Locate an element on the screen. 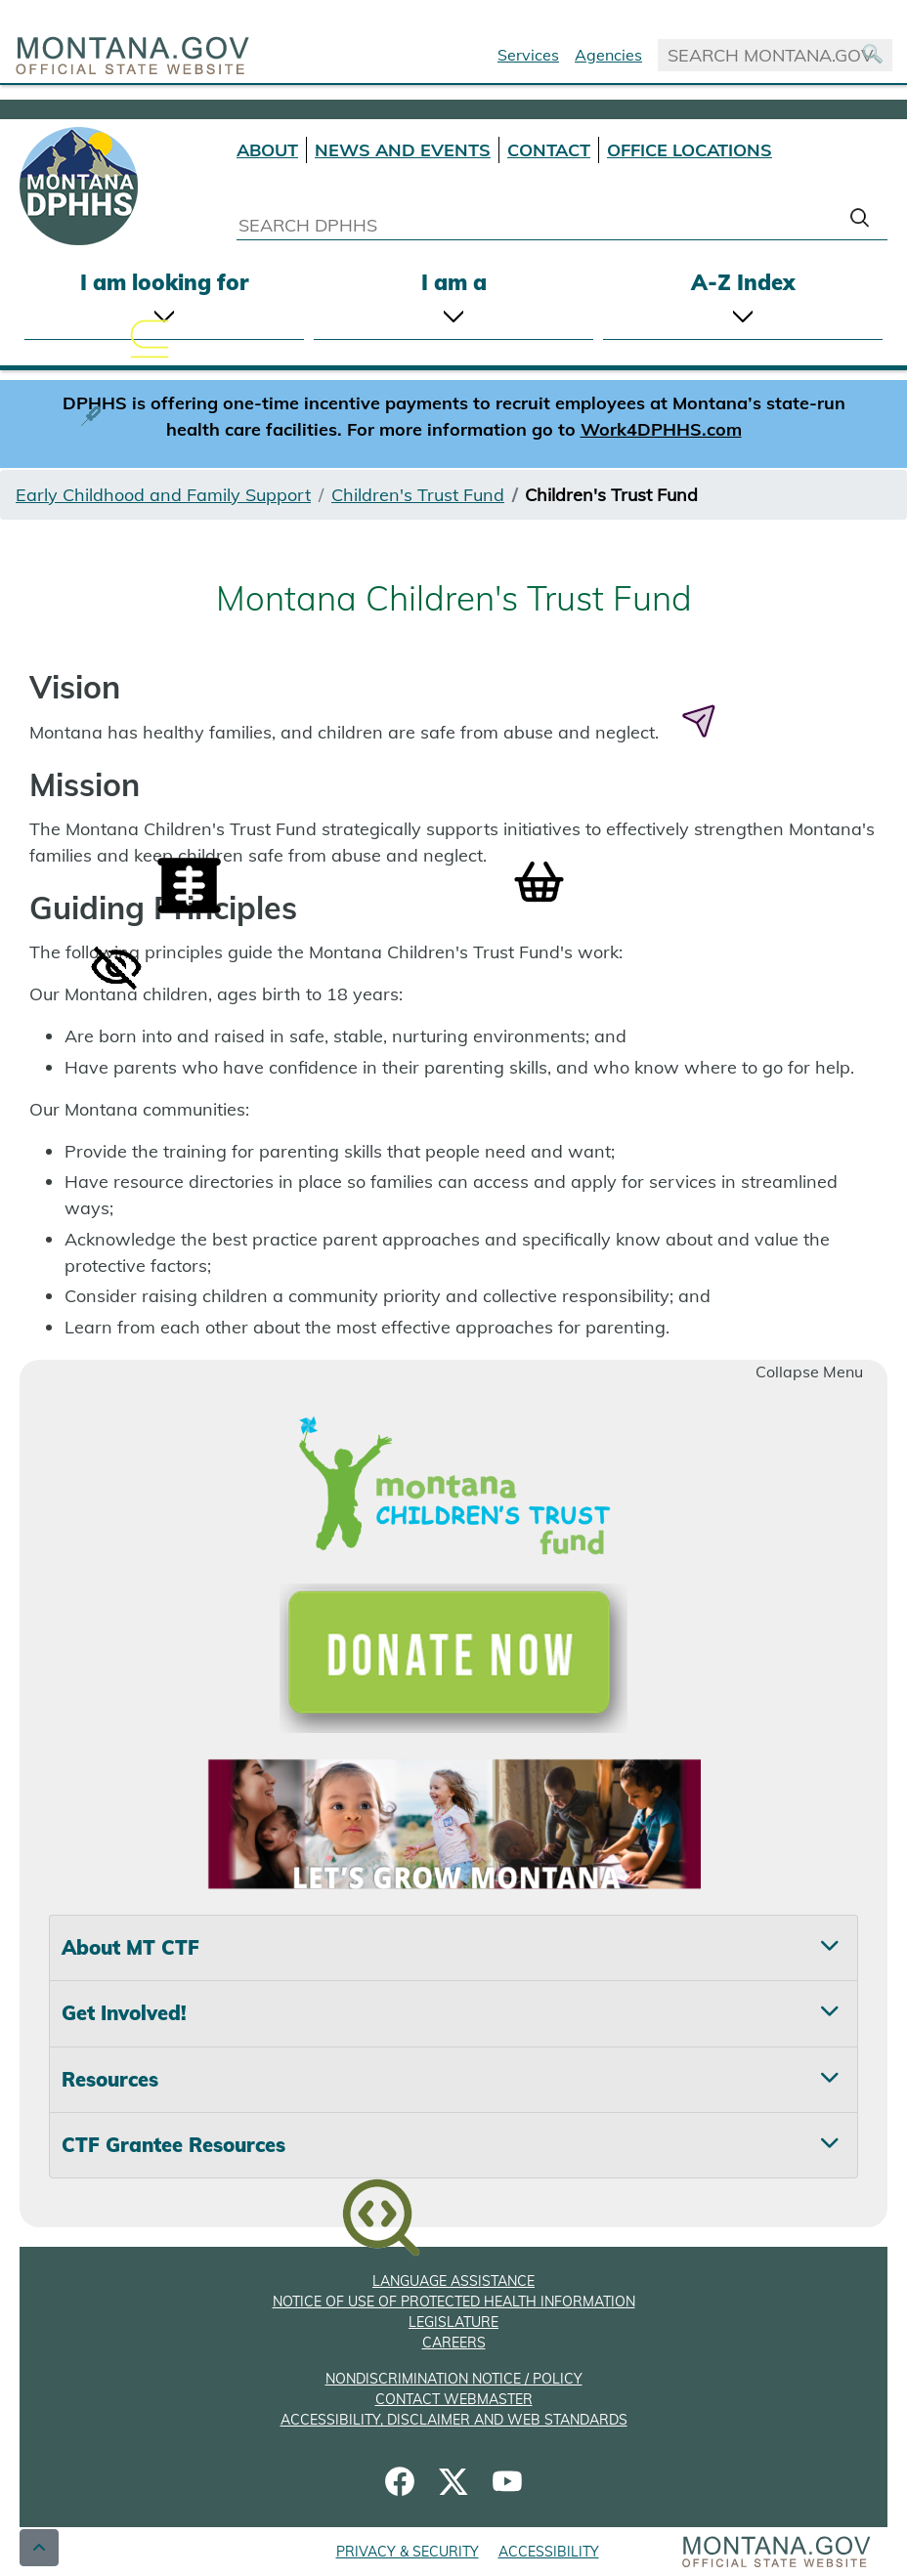 The width and height of the screenshot is (907, 2576). view your shopping basket is located at coordinates (539, 881).